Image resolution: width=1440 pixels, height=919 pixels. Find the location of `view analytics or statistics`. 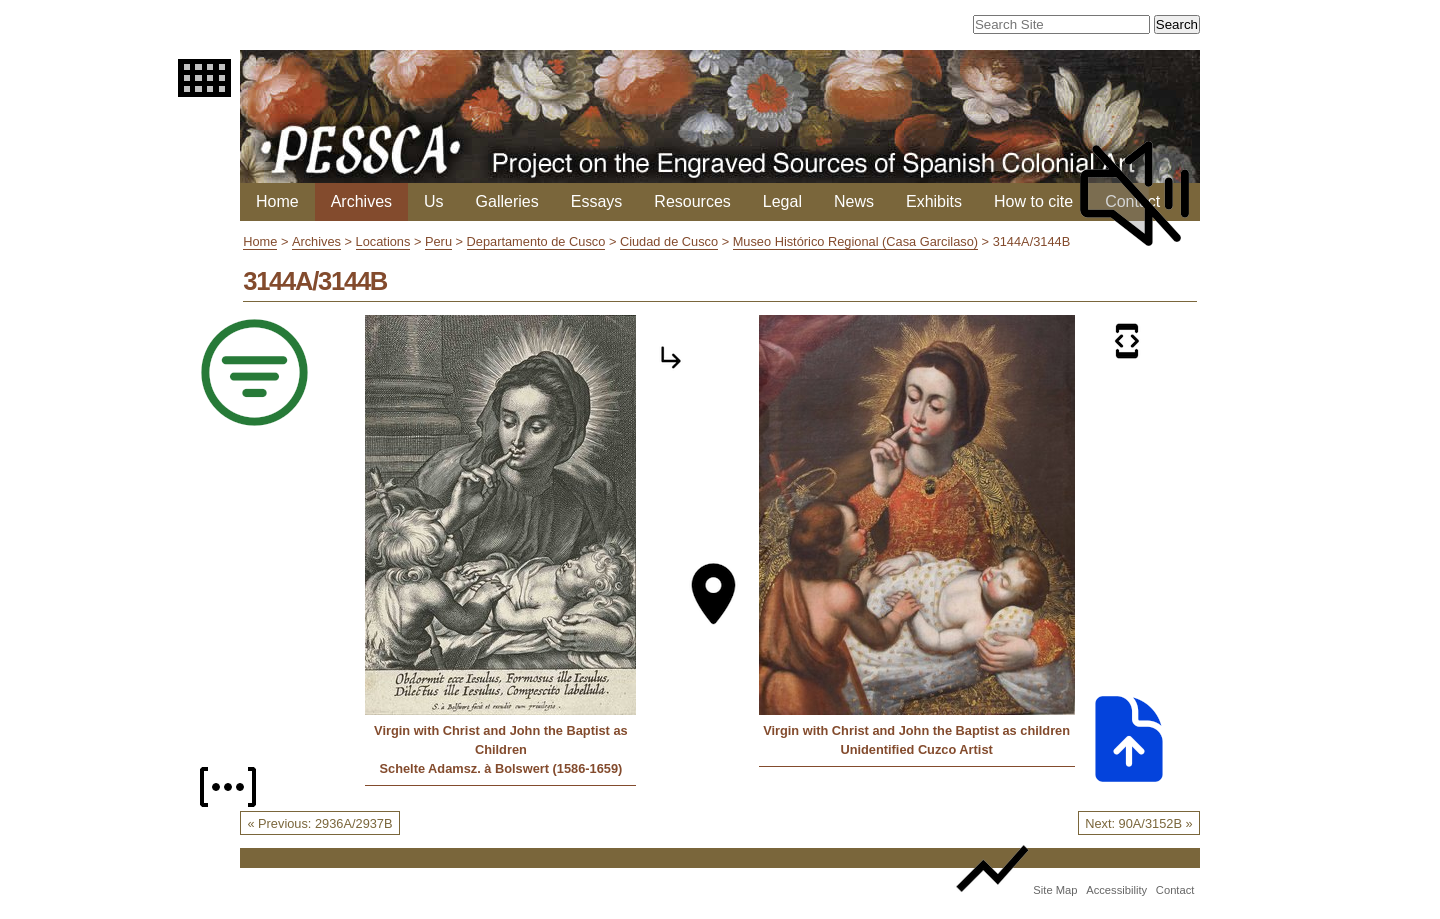

view analytics or statistics is located at coordinates (992, 868).